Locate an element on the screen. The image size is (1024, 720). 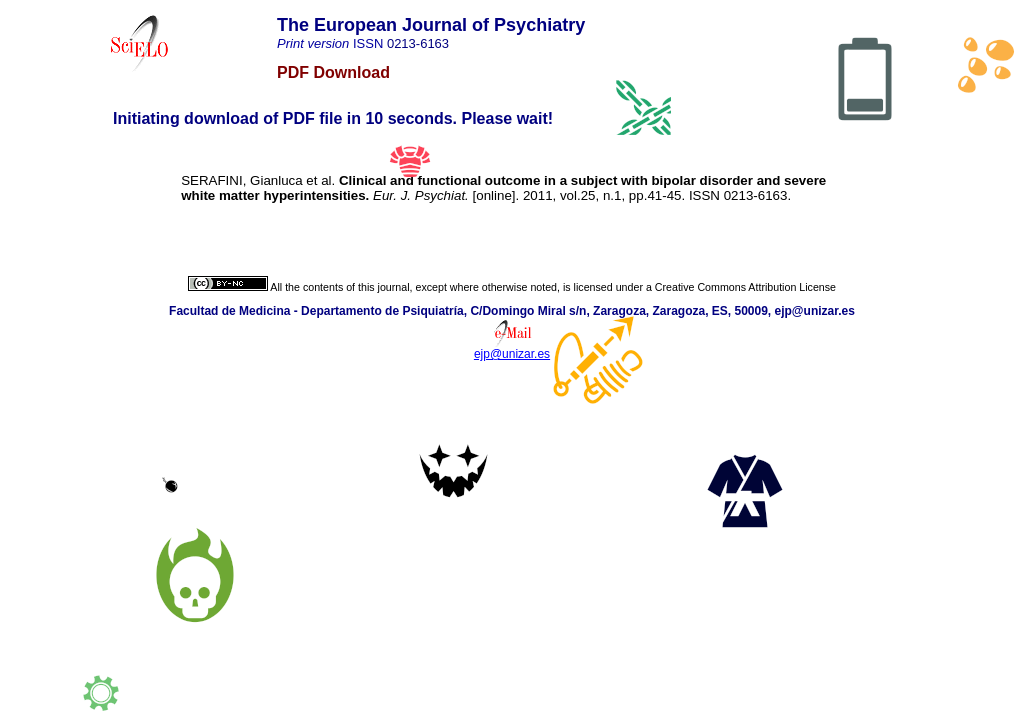
select traditional Japanese clothing item is located at coordinates (745, 491).